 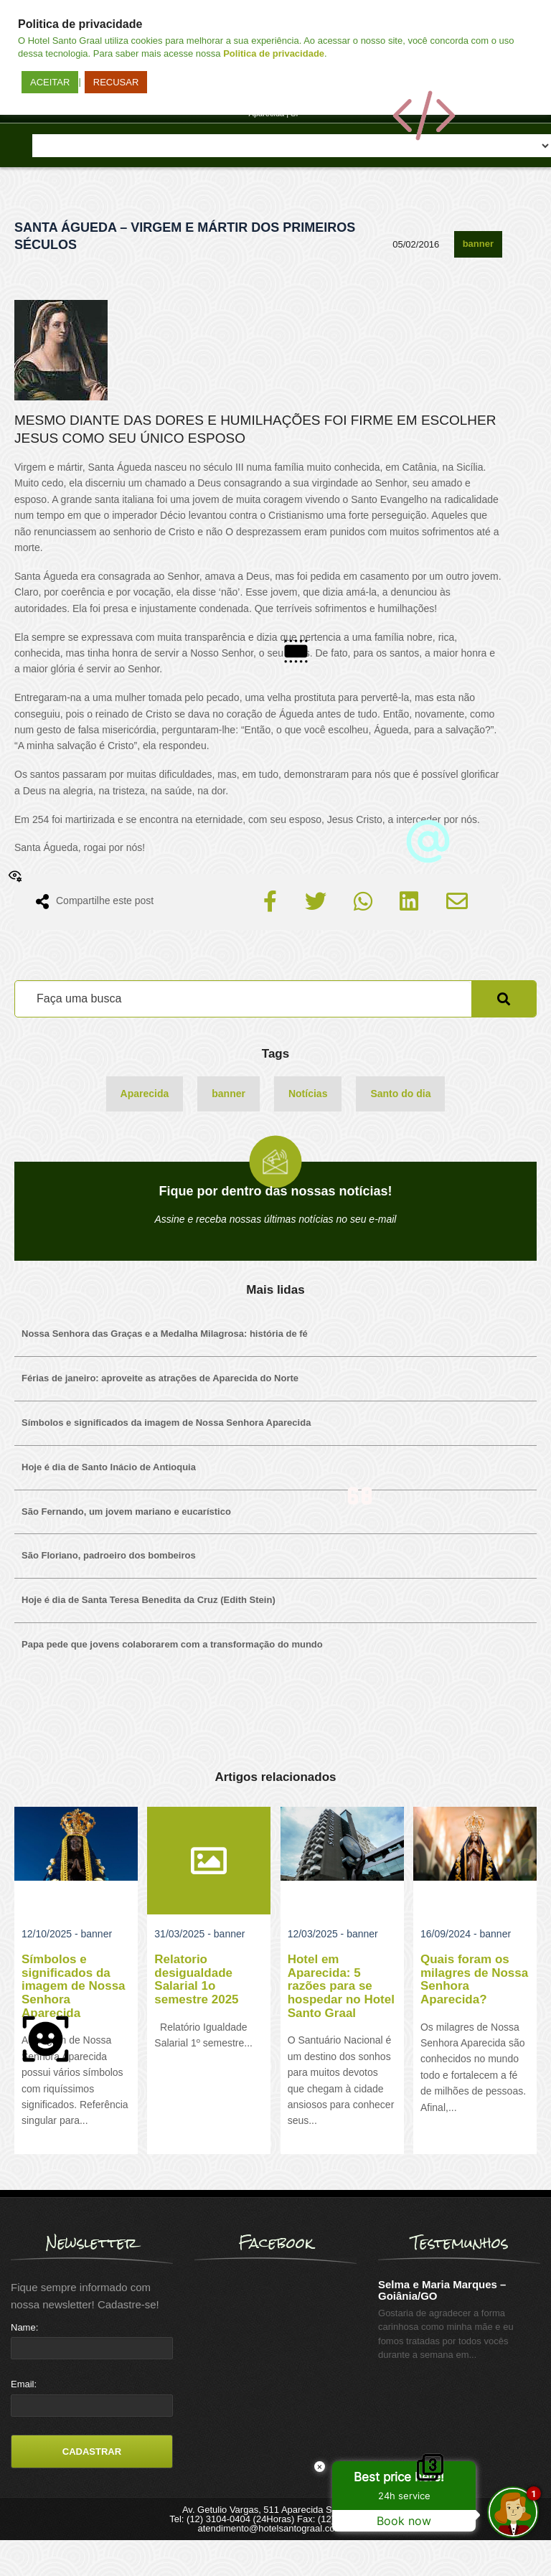 I want to click on scan face to unlock or authenticate, so click(x=45, y=2039).